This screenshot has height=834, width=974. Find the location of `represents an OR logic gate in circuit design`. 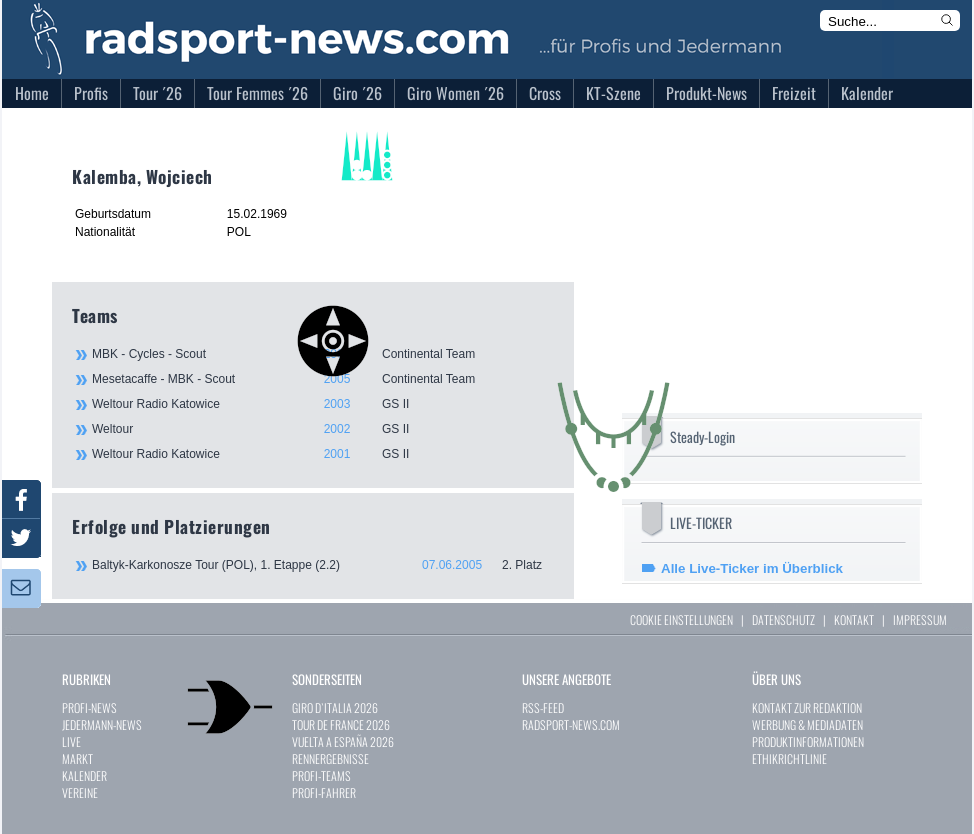

represents an OR logic gate in circuit design is located at coordinates (230, 707).